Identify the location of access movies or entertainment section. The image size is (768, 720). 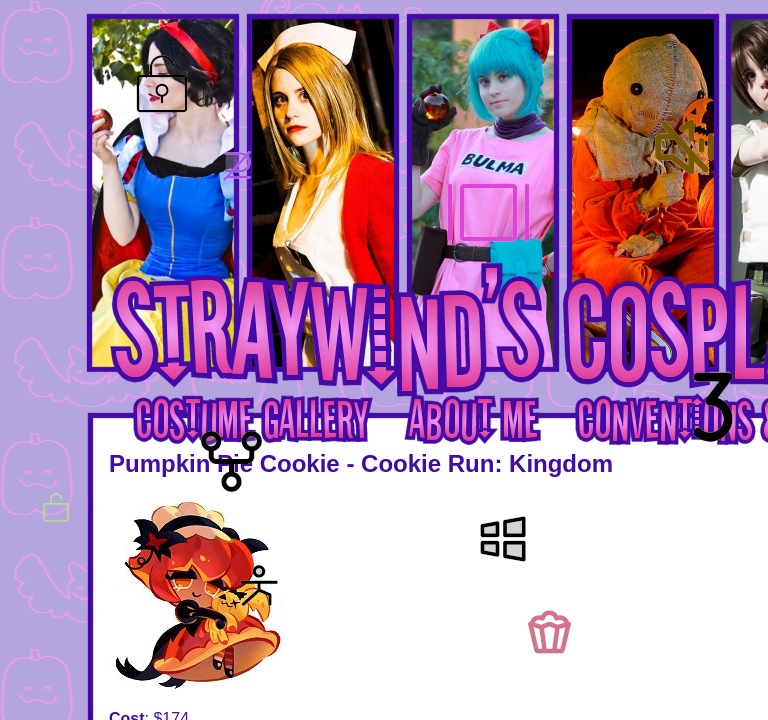
(549, 633).